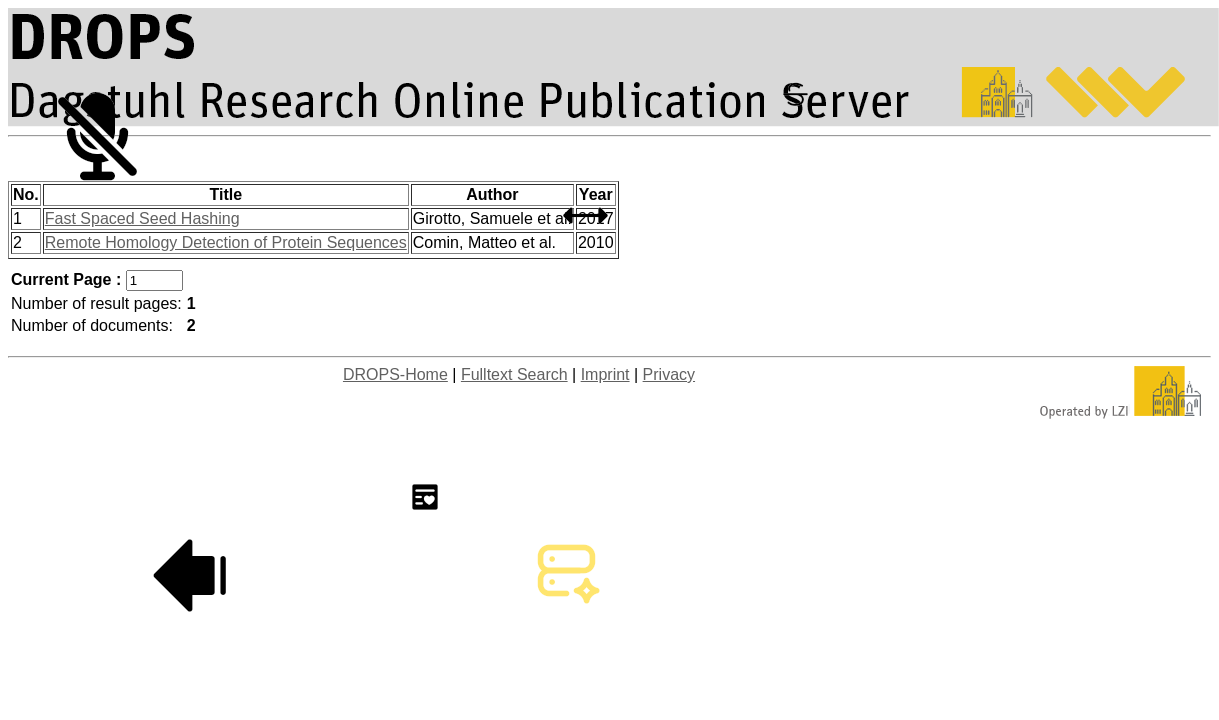 The height and width of the screenshot is (720, 1219). Describe the element at coordinates (97, 136) in the screenshot. I see `microphone is muted` at that location.